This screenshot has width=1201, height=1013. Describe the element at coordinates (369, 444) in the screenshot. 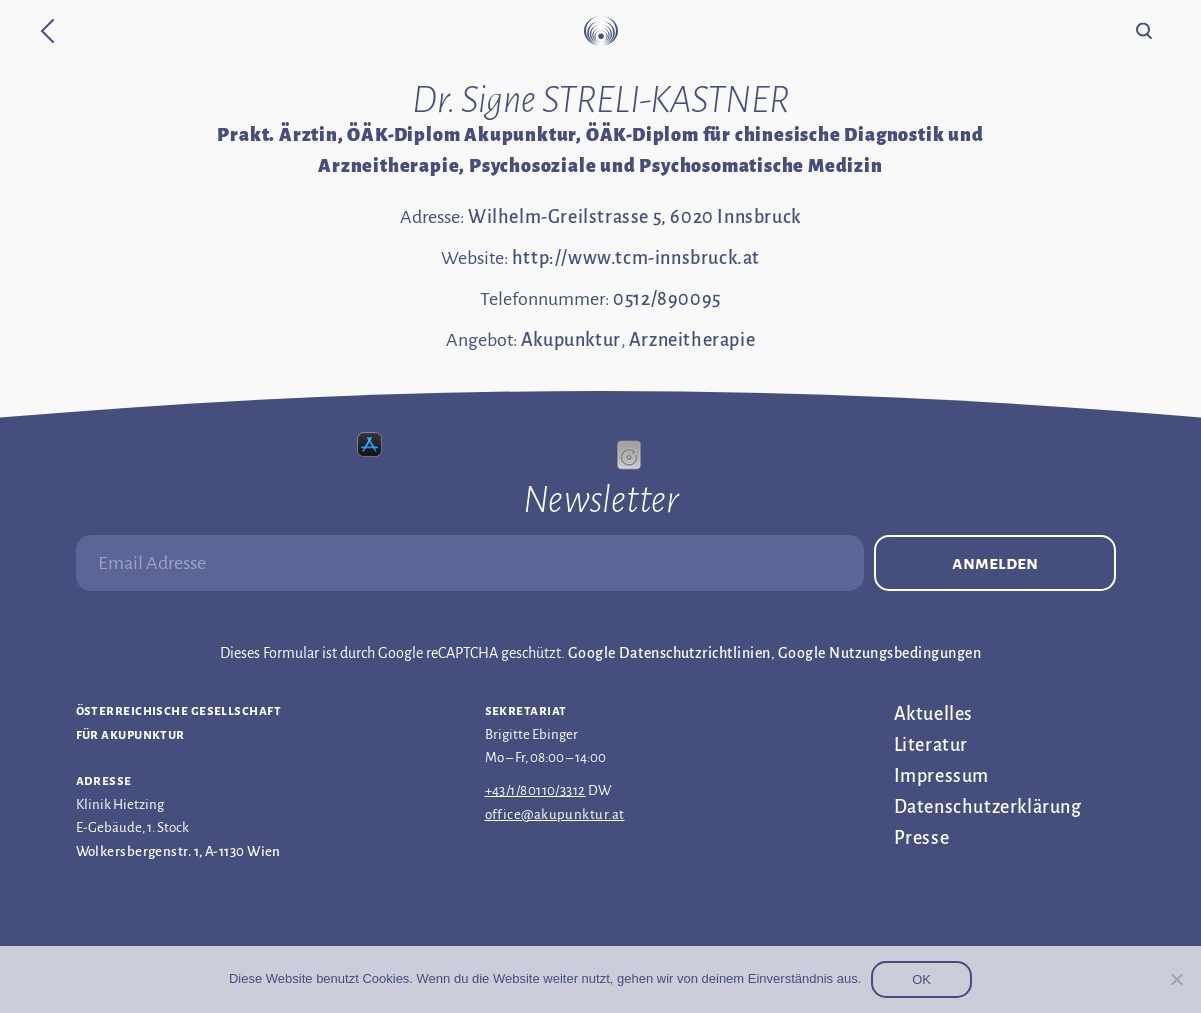

I see `open the app store connect or developer tools` at that location.